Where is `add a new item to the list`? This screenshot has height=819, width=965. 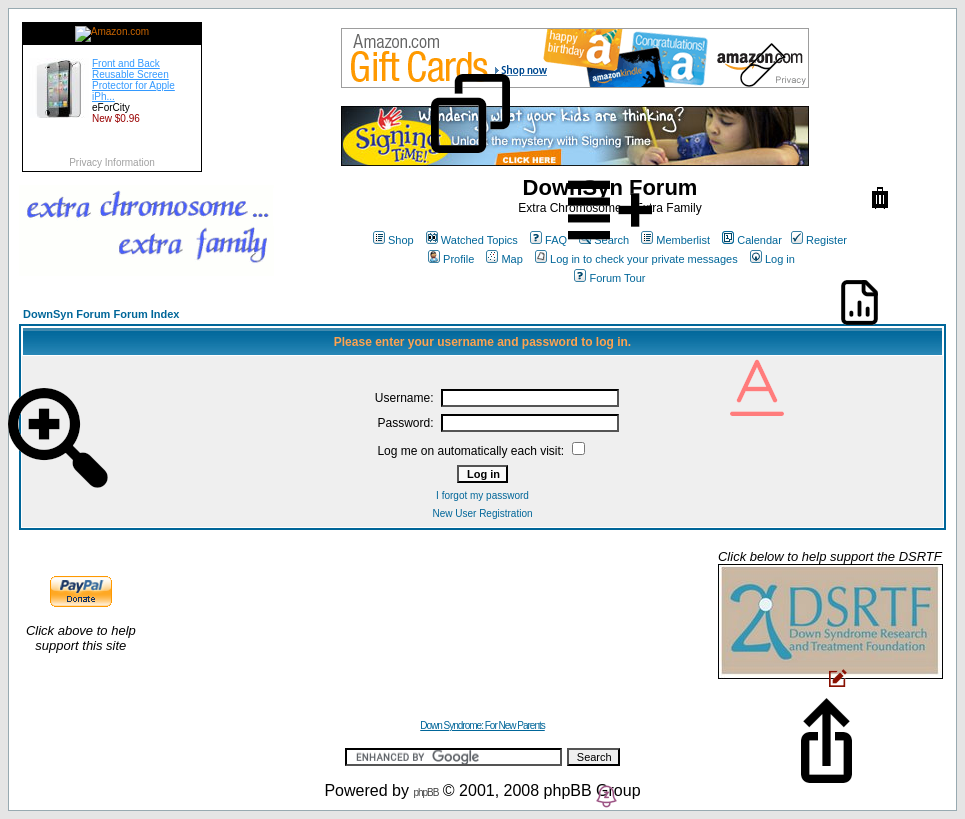
add a new item to the list is located at coordinates (610, 210).